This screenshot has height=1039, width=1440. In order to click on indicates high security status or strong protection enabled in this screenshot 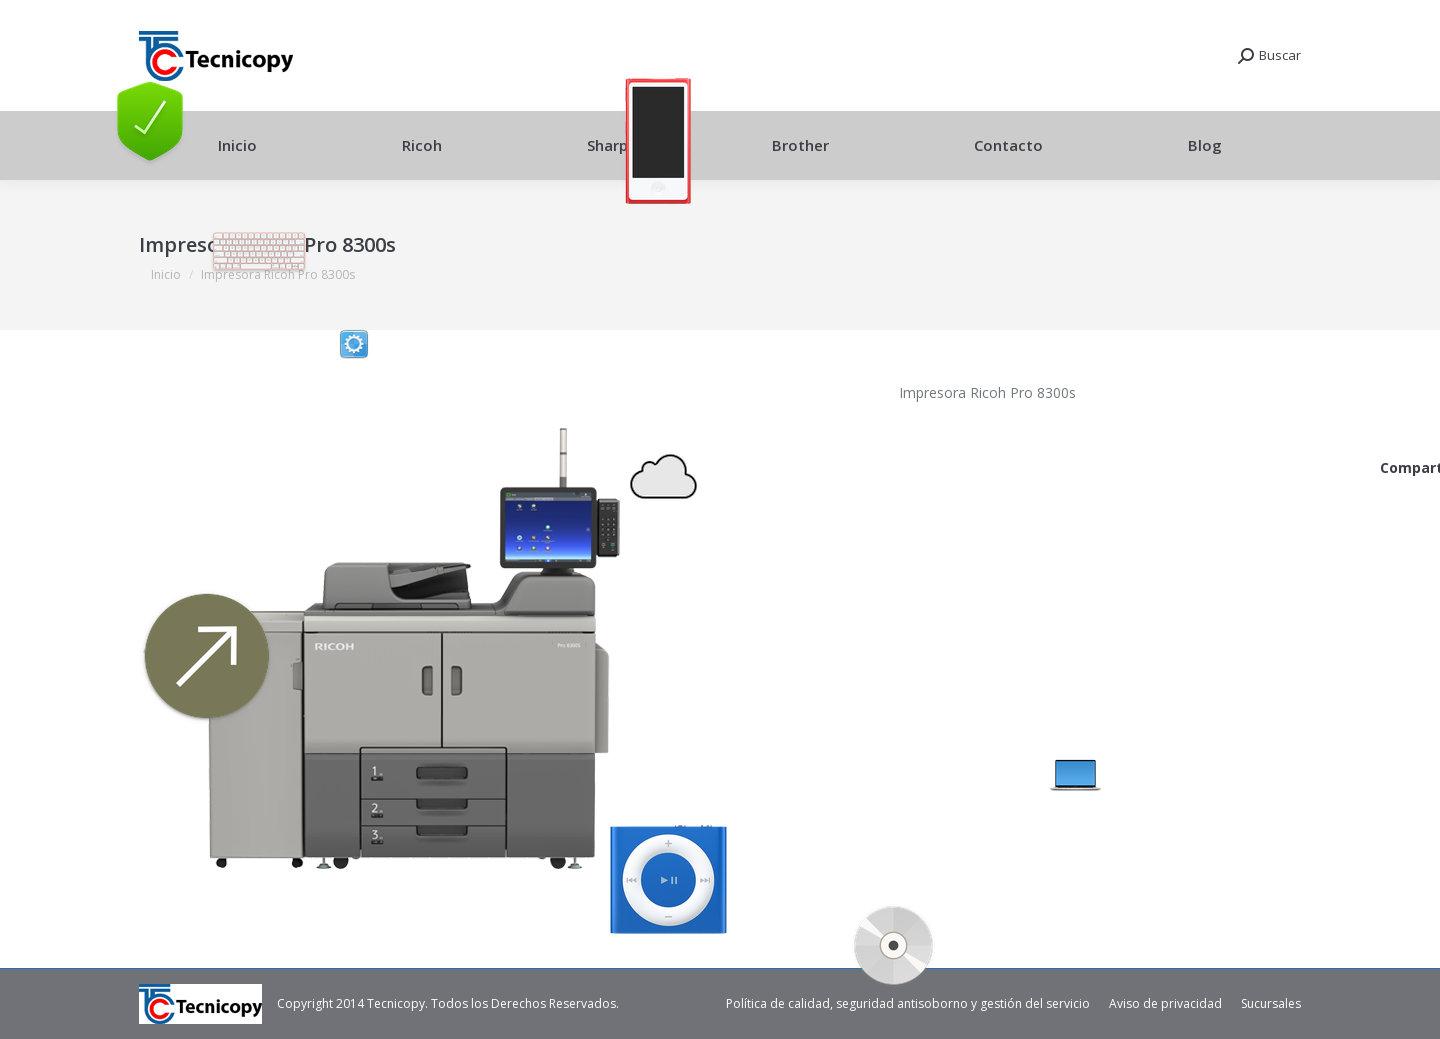, I will do `click(150, 124)`.